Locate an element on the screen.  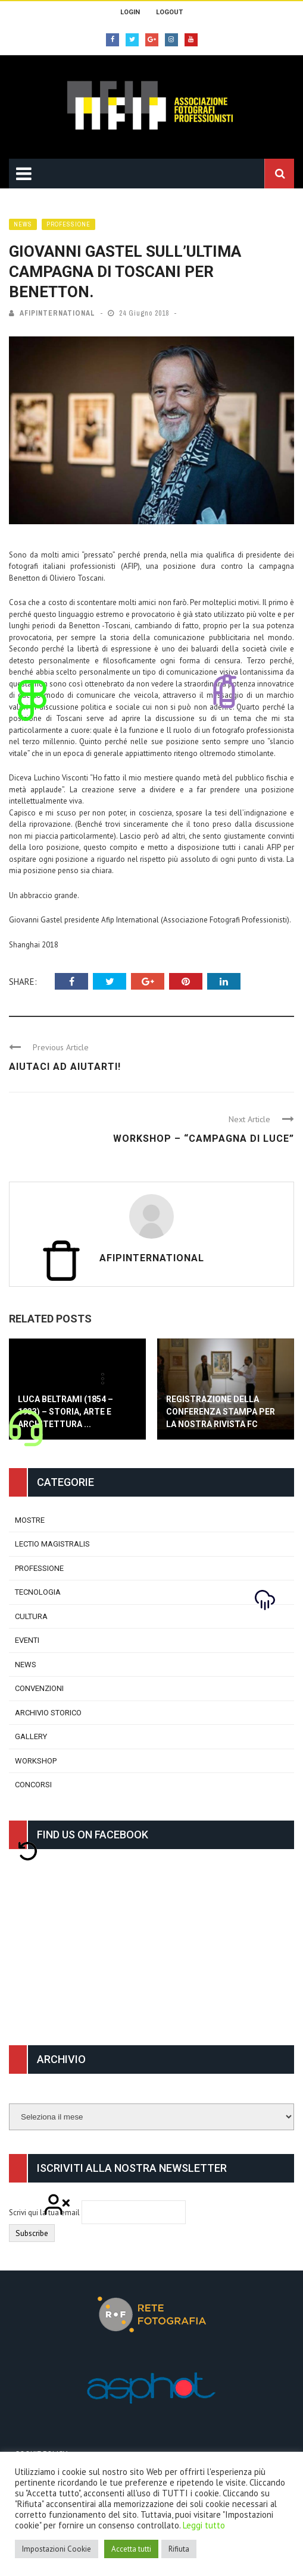
undo the last action is located at coordinates (27, 1851).